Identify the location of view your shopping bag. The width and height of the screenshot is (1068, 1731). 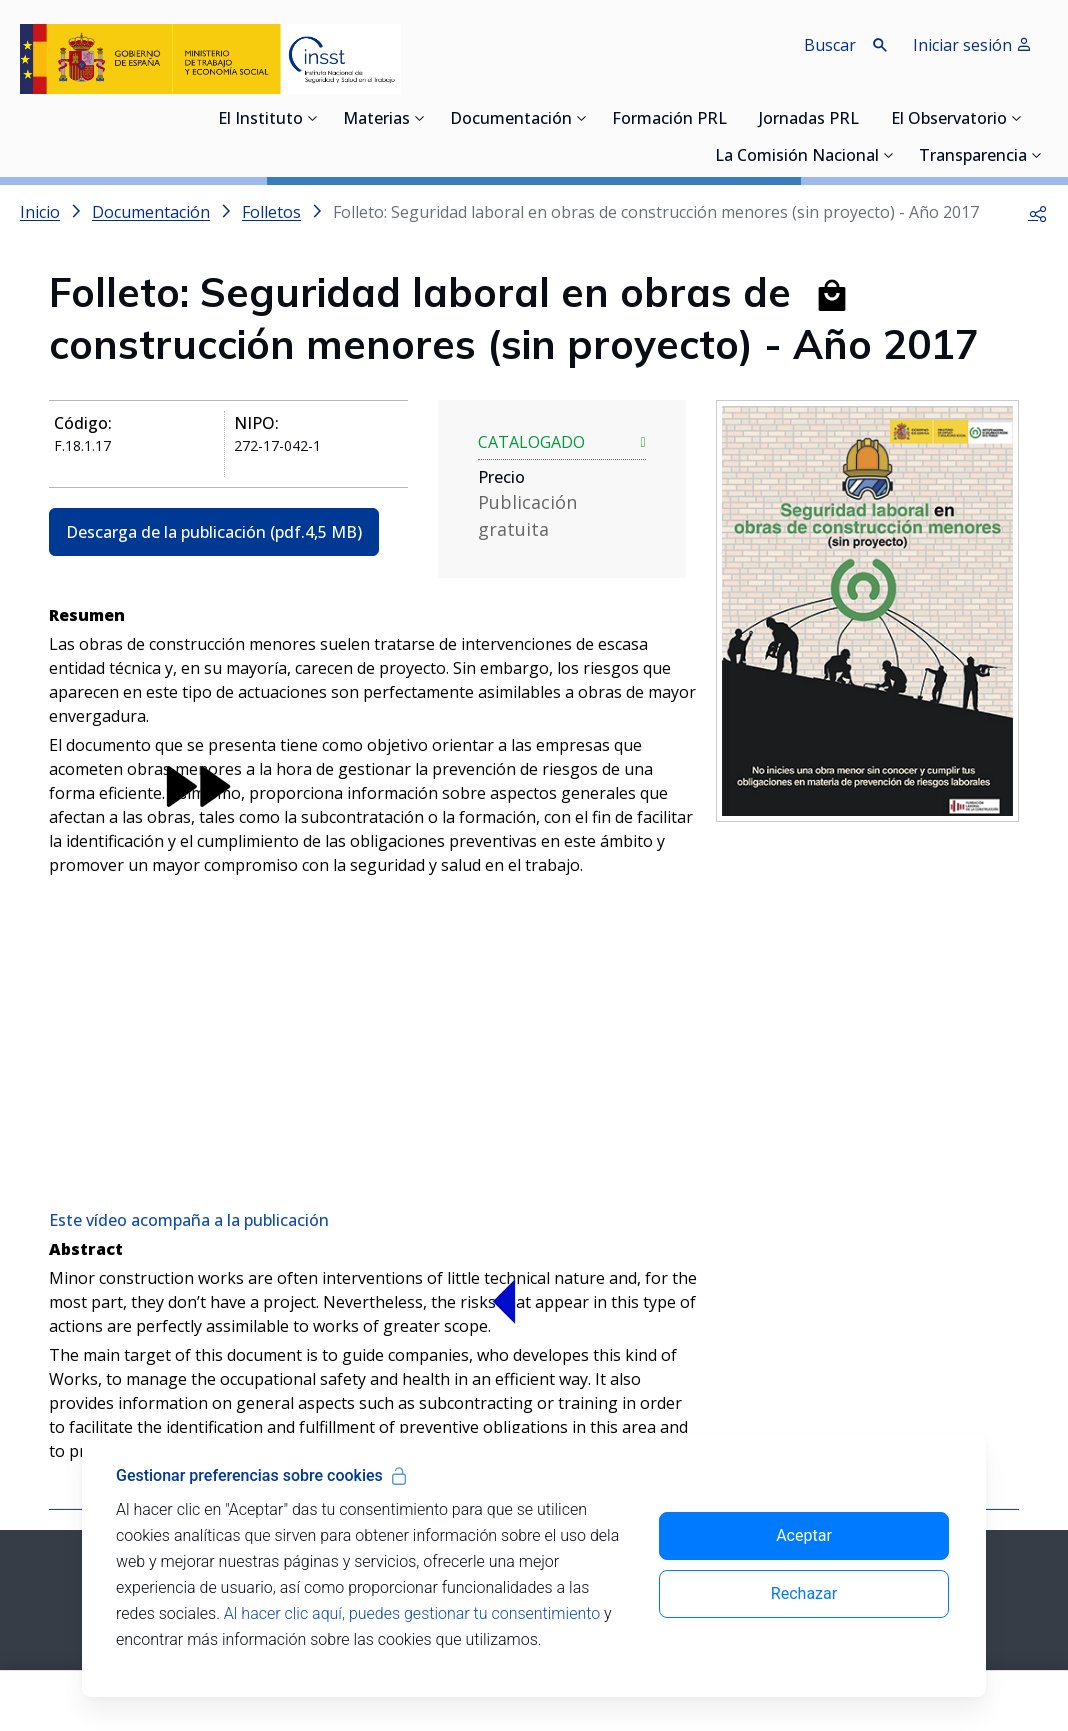
(832, 296).